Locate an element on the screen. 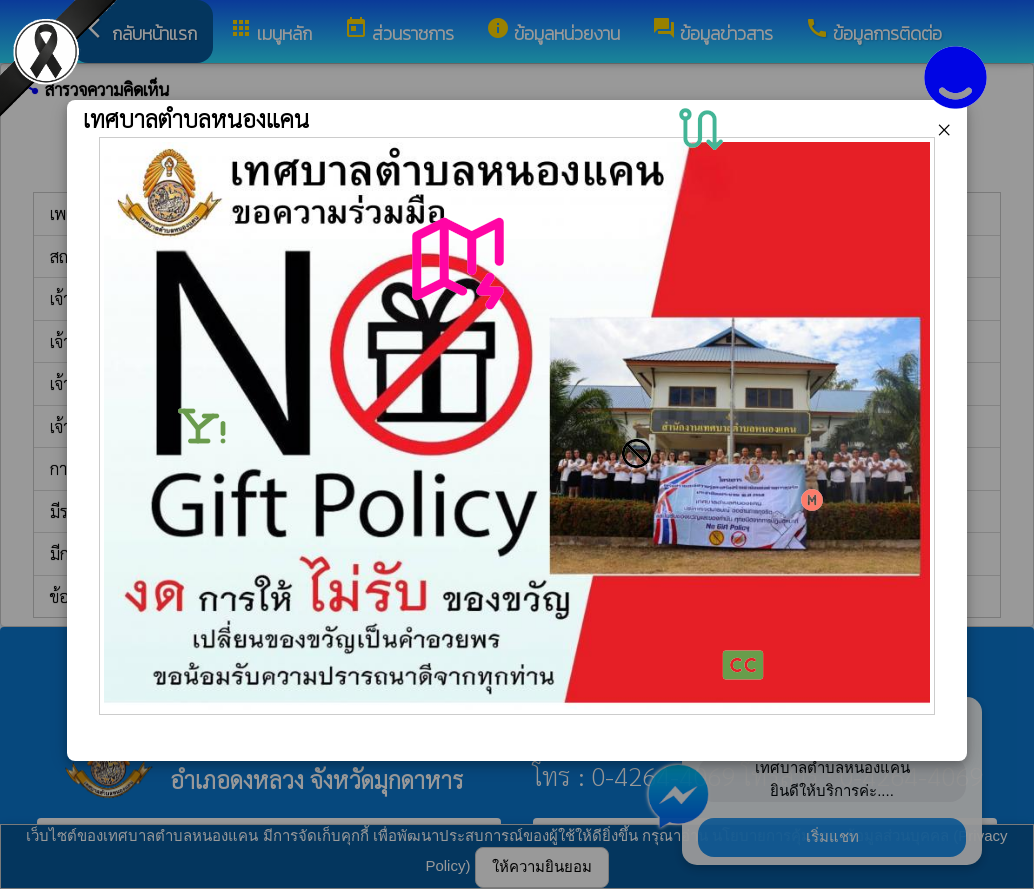  indicates an s-curve or winding path ahead is located at coordinates (700, 129).